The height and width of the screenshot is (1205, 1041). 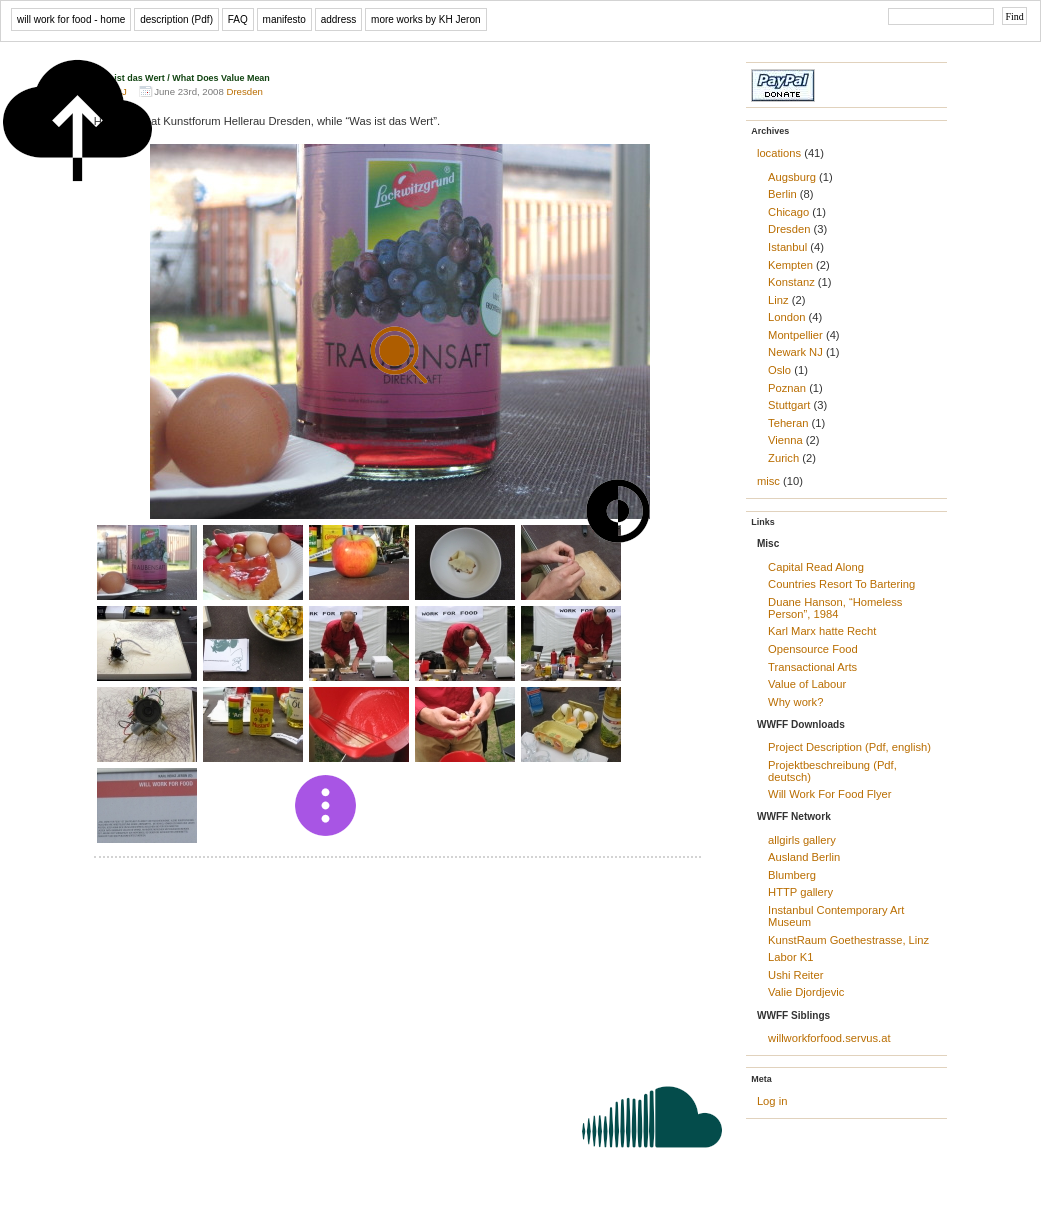 I want to click on upload a file to the cloud, so click(x=77, y=120).